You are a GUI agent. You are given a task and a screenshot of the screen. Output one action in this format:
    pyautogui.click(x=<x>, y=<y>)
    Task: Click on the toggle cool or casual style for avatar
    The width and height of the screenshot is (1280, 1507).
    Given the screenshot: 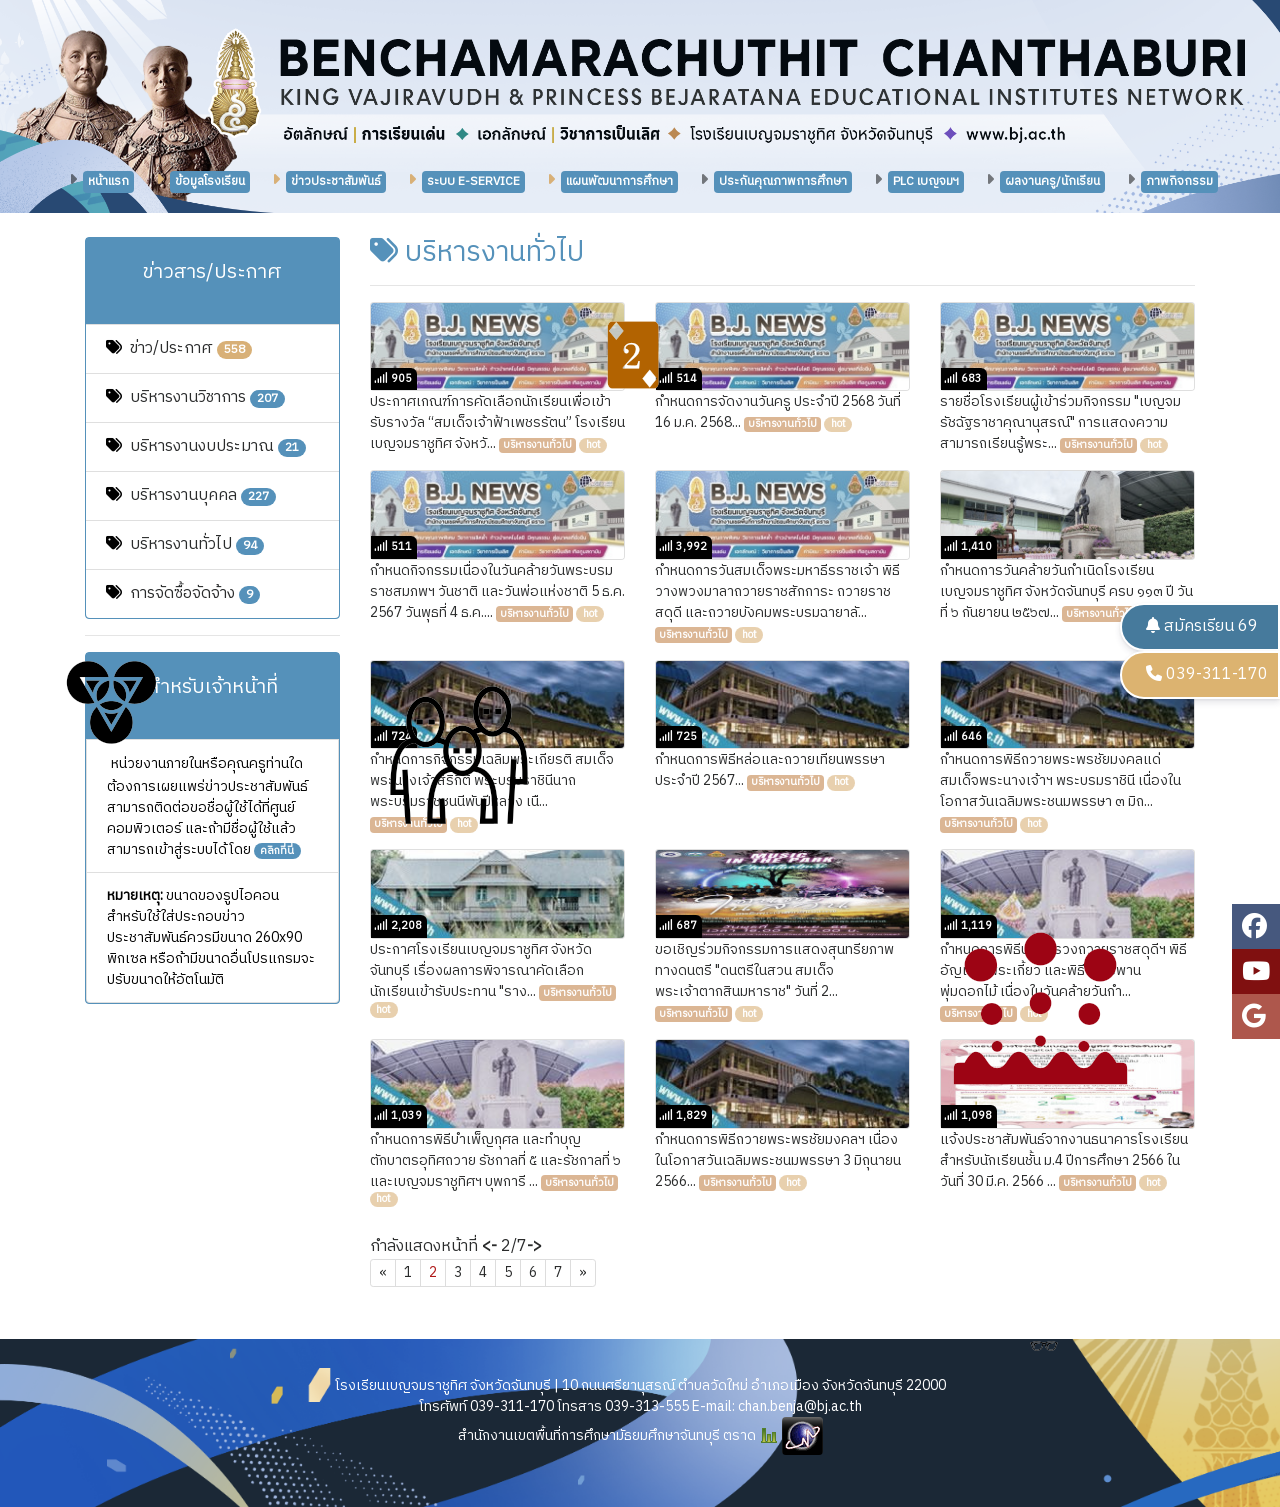 What is the action you would take?
    pyautogui.click(x=1044, y=1346)
    